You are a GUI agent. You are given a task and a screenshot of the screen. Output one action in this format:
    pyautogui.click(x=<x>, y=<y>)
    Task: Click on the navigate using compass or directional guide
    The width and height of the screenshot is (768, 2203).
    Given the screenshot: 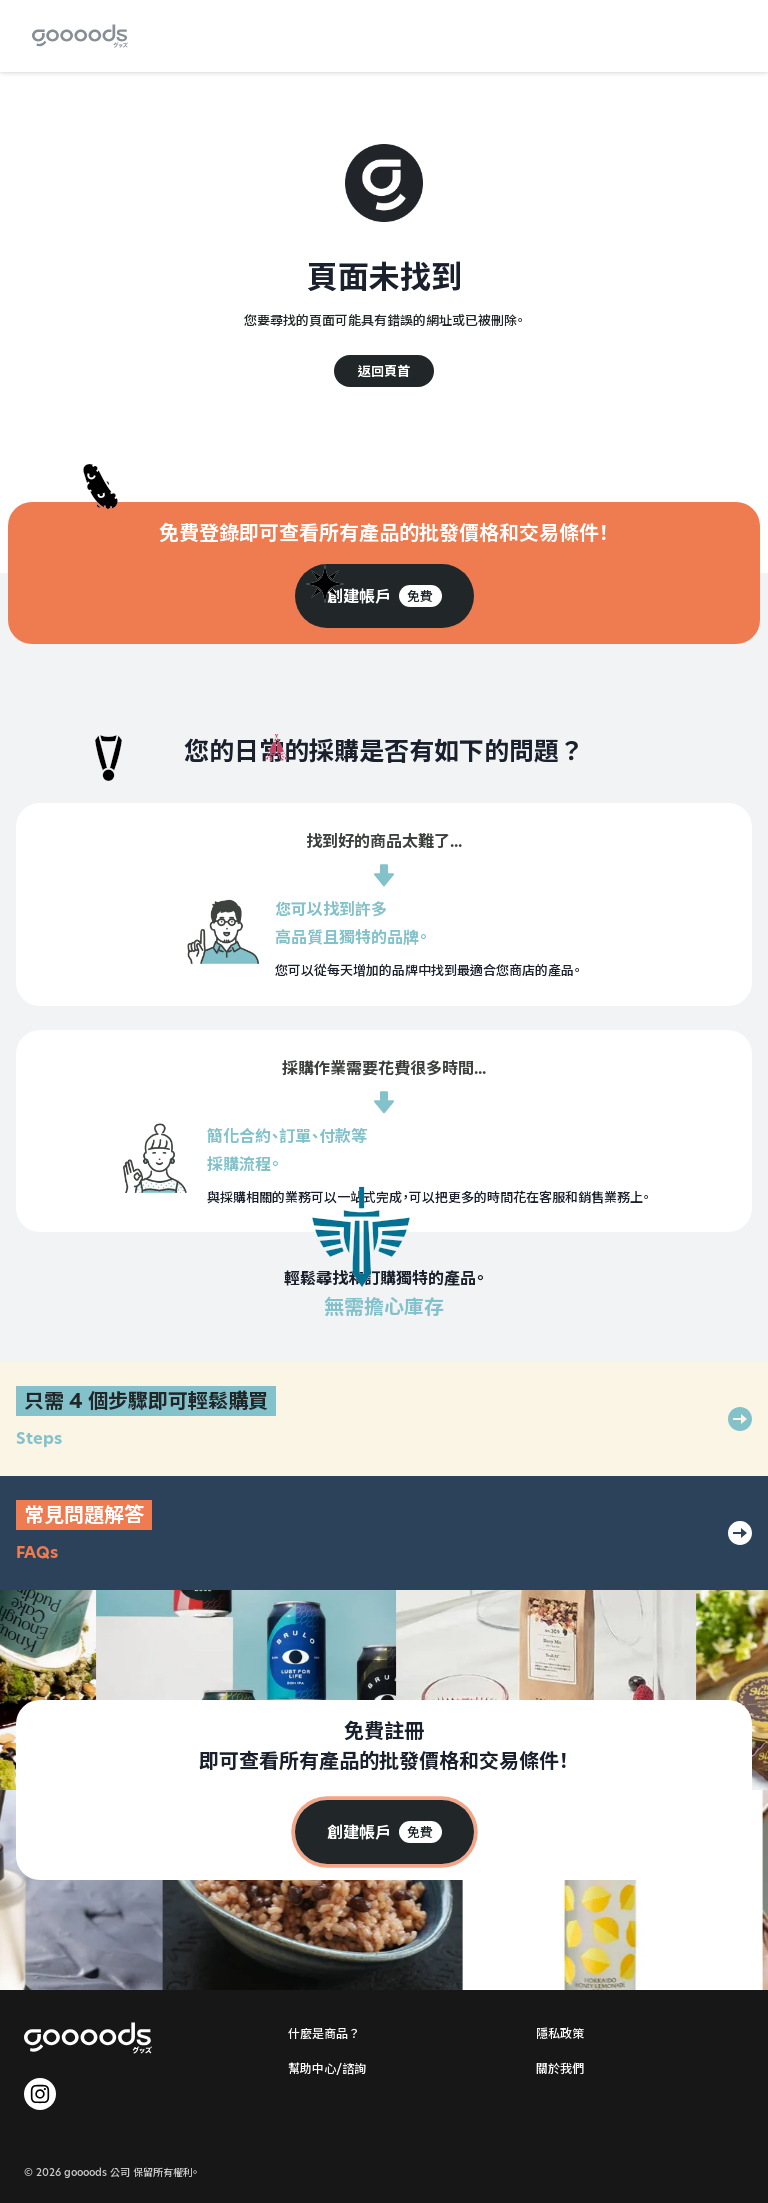 What is the action you would take?
    pyautogui.click(x=325, y=584)
    